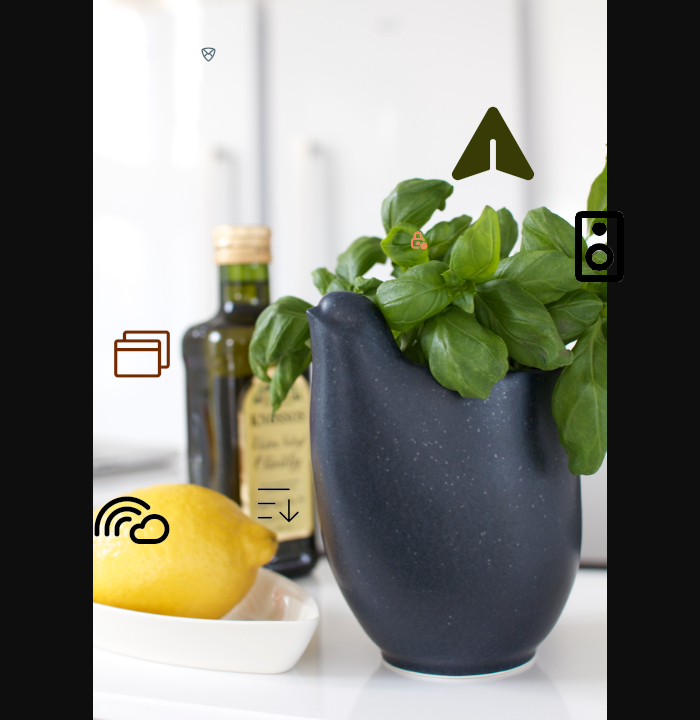  Describe the element at coordinates (132, 519) in the screenshot. I see `view weather information` at that location.